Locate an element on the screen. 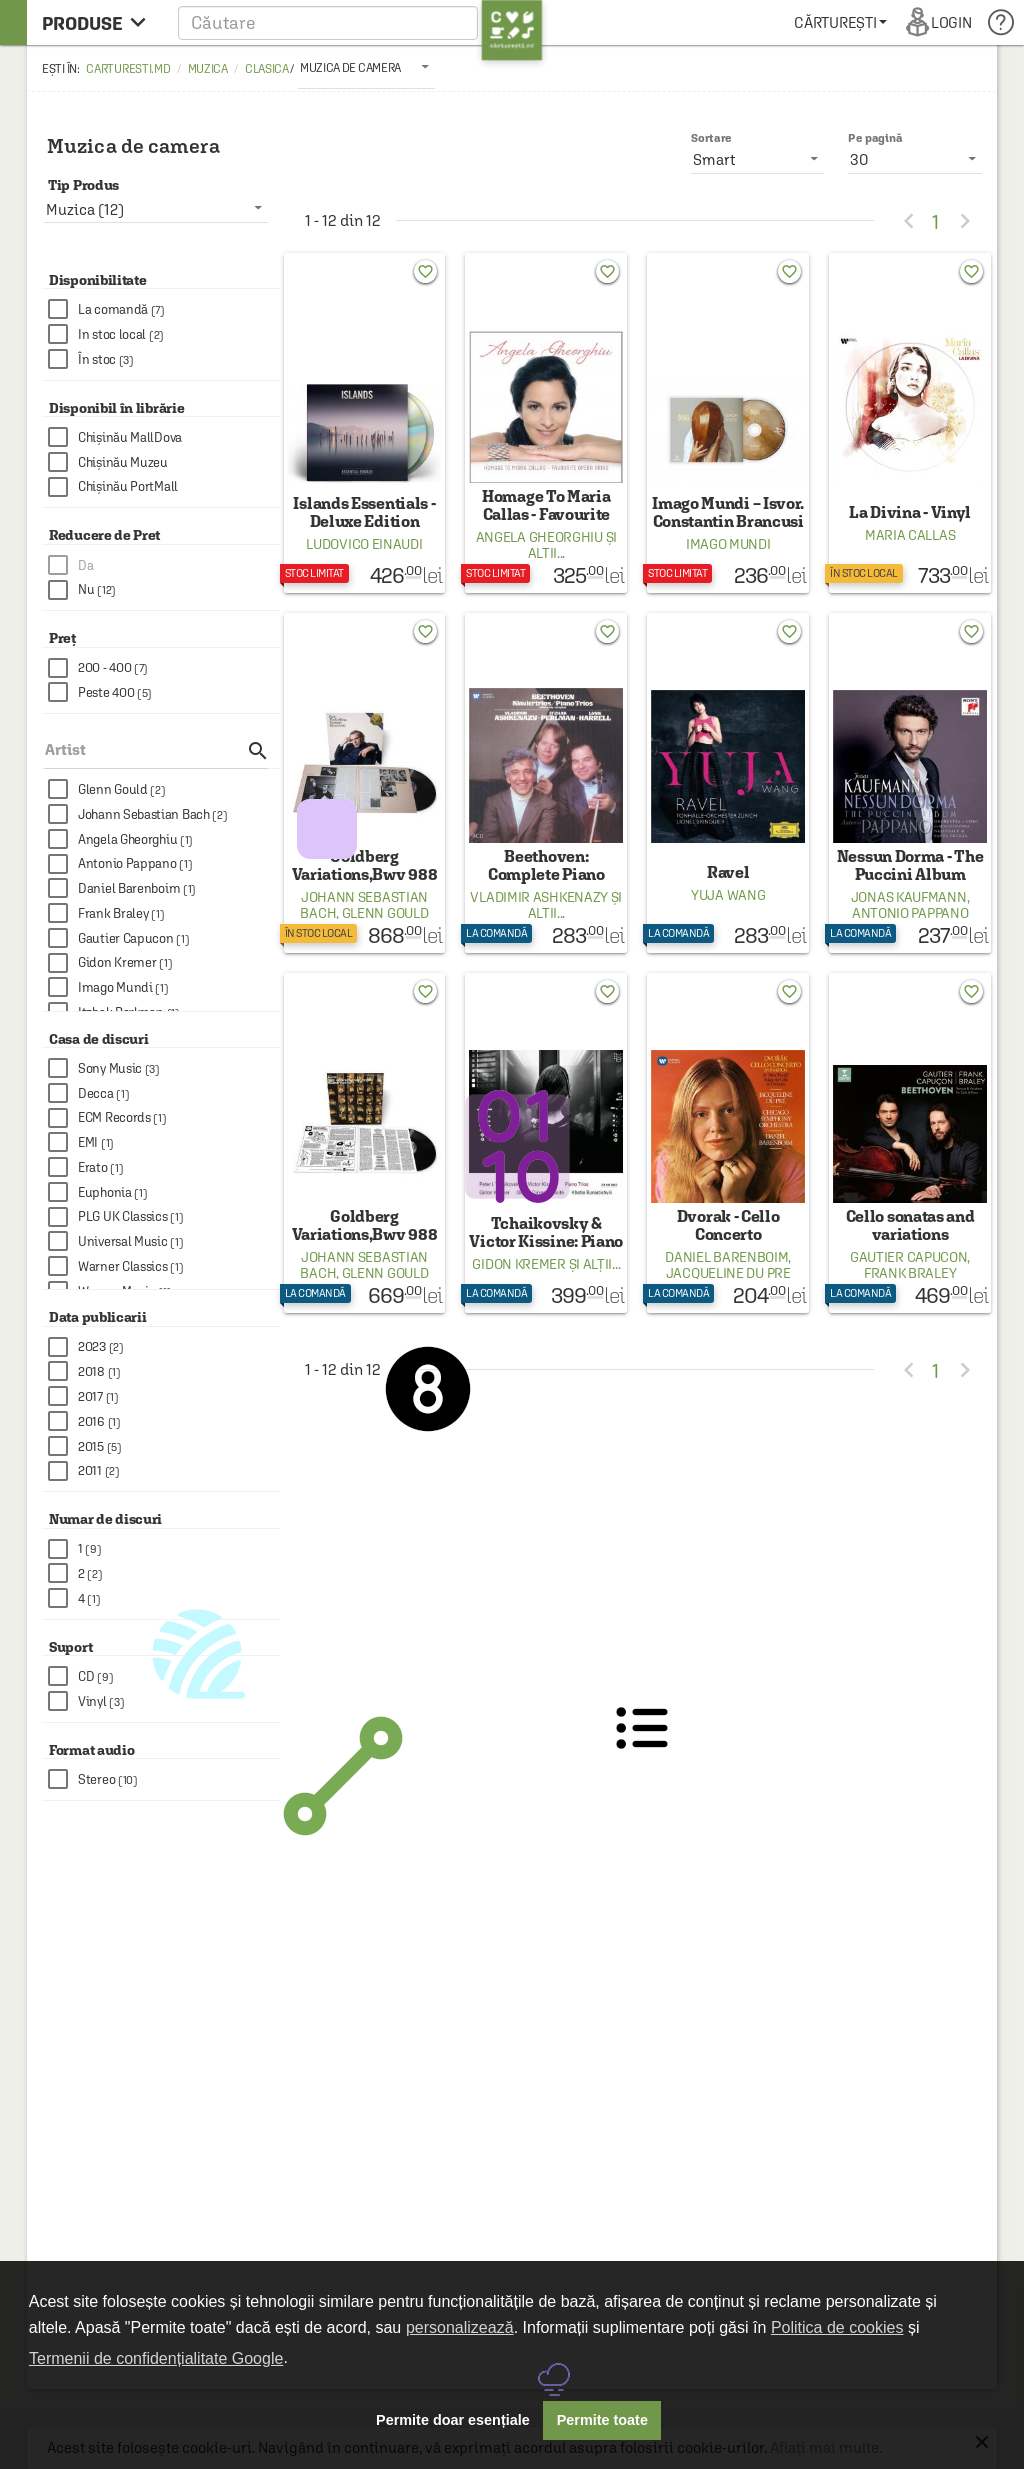 The width and height of the screenshot is (1024, 2469). view or edit binary data is located at coordinates (517, 1146).